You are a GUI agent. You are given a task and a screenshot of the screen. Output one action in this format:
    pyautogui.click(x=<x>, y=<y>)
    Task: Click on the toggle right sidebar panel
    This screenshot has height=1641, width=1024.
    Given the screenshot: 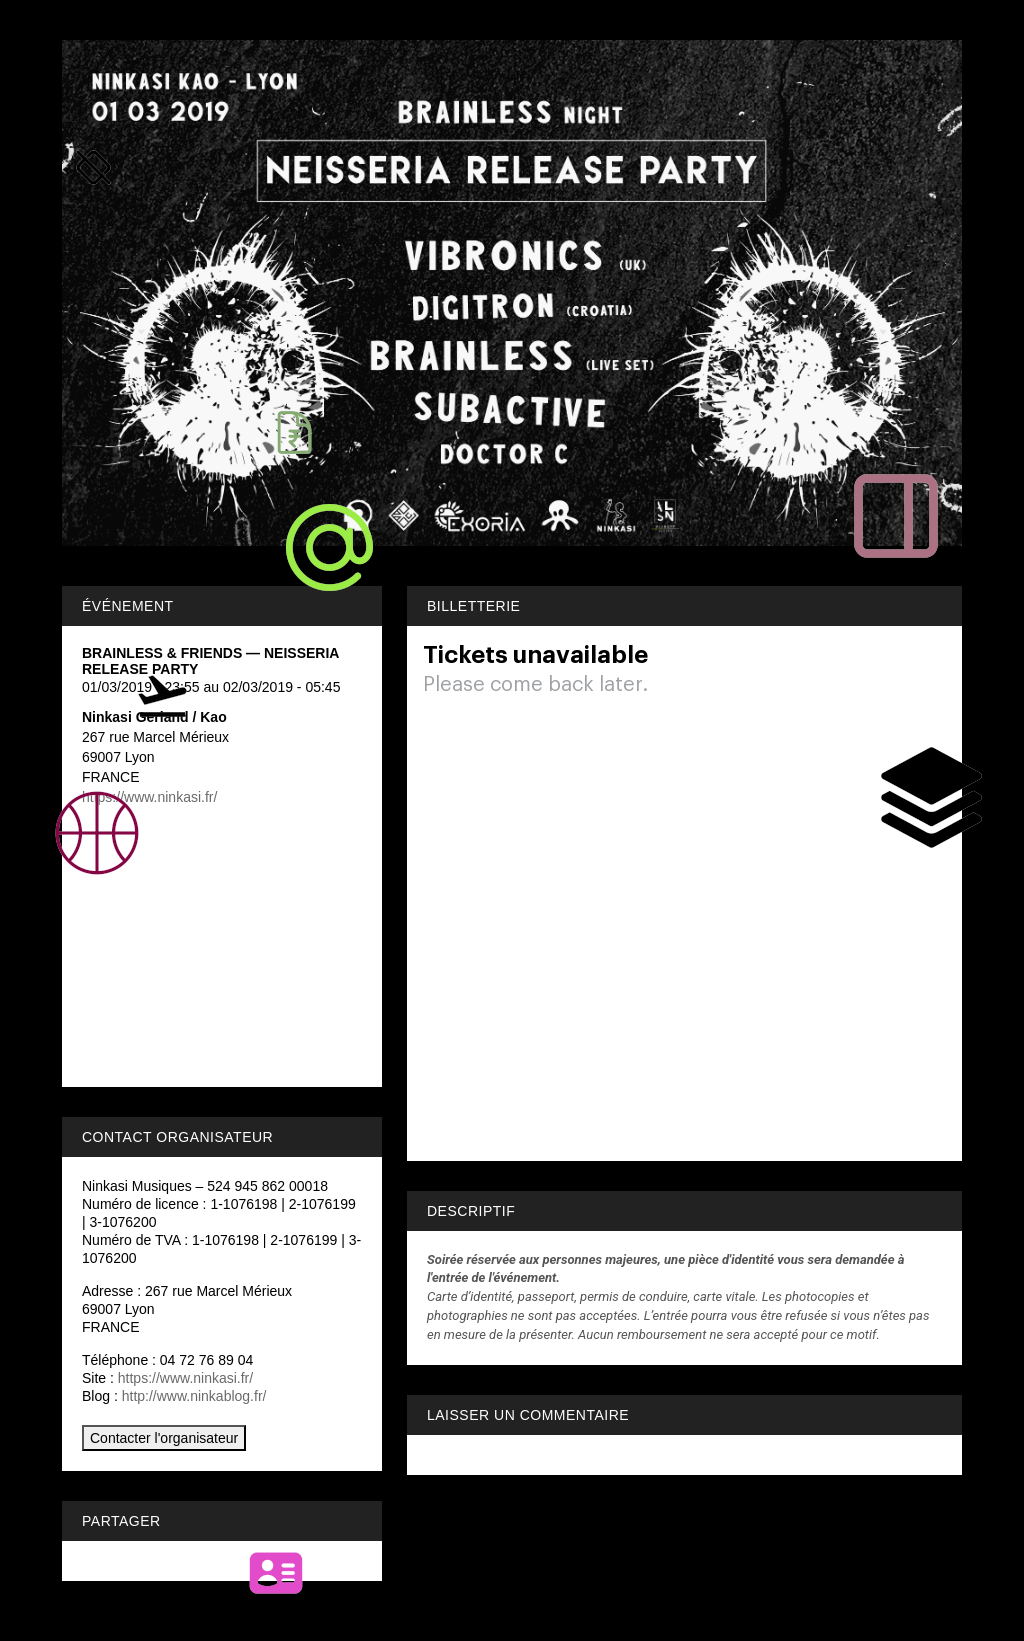 What is the action you would take?
    pyautogui.click(x=896, y=516)
    